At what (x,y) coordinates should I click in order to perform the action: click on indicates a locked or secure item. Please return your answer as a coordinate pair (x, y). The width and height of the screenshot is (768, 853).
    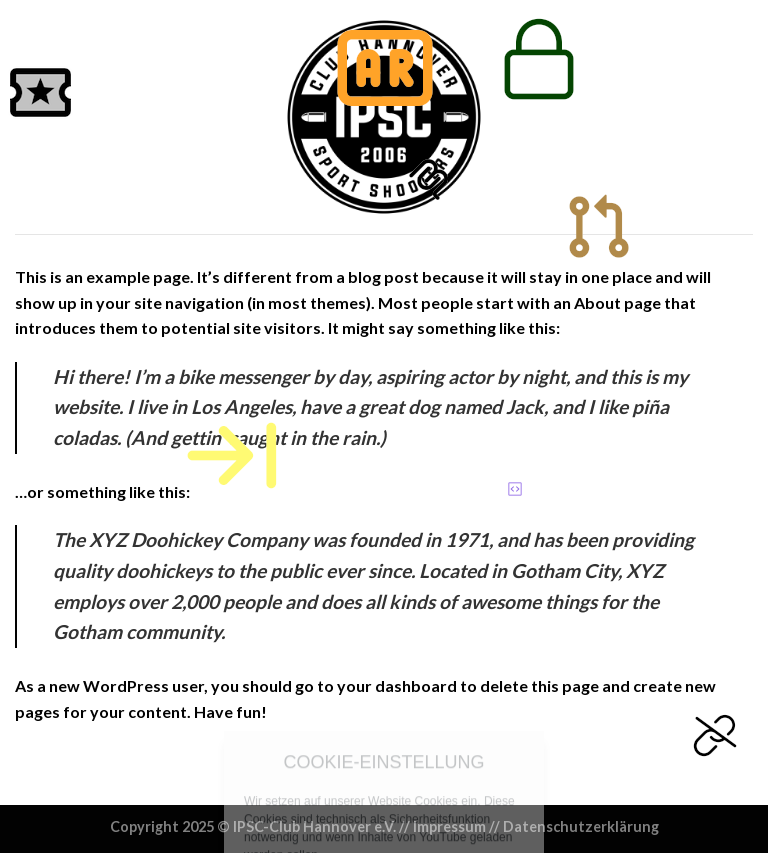
    Looking at the image, I should click on (539, 61).